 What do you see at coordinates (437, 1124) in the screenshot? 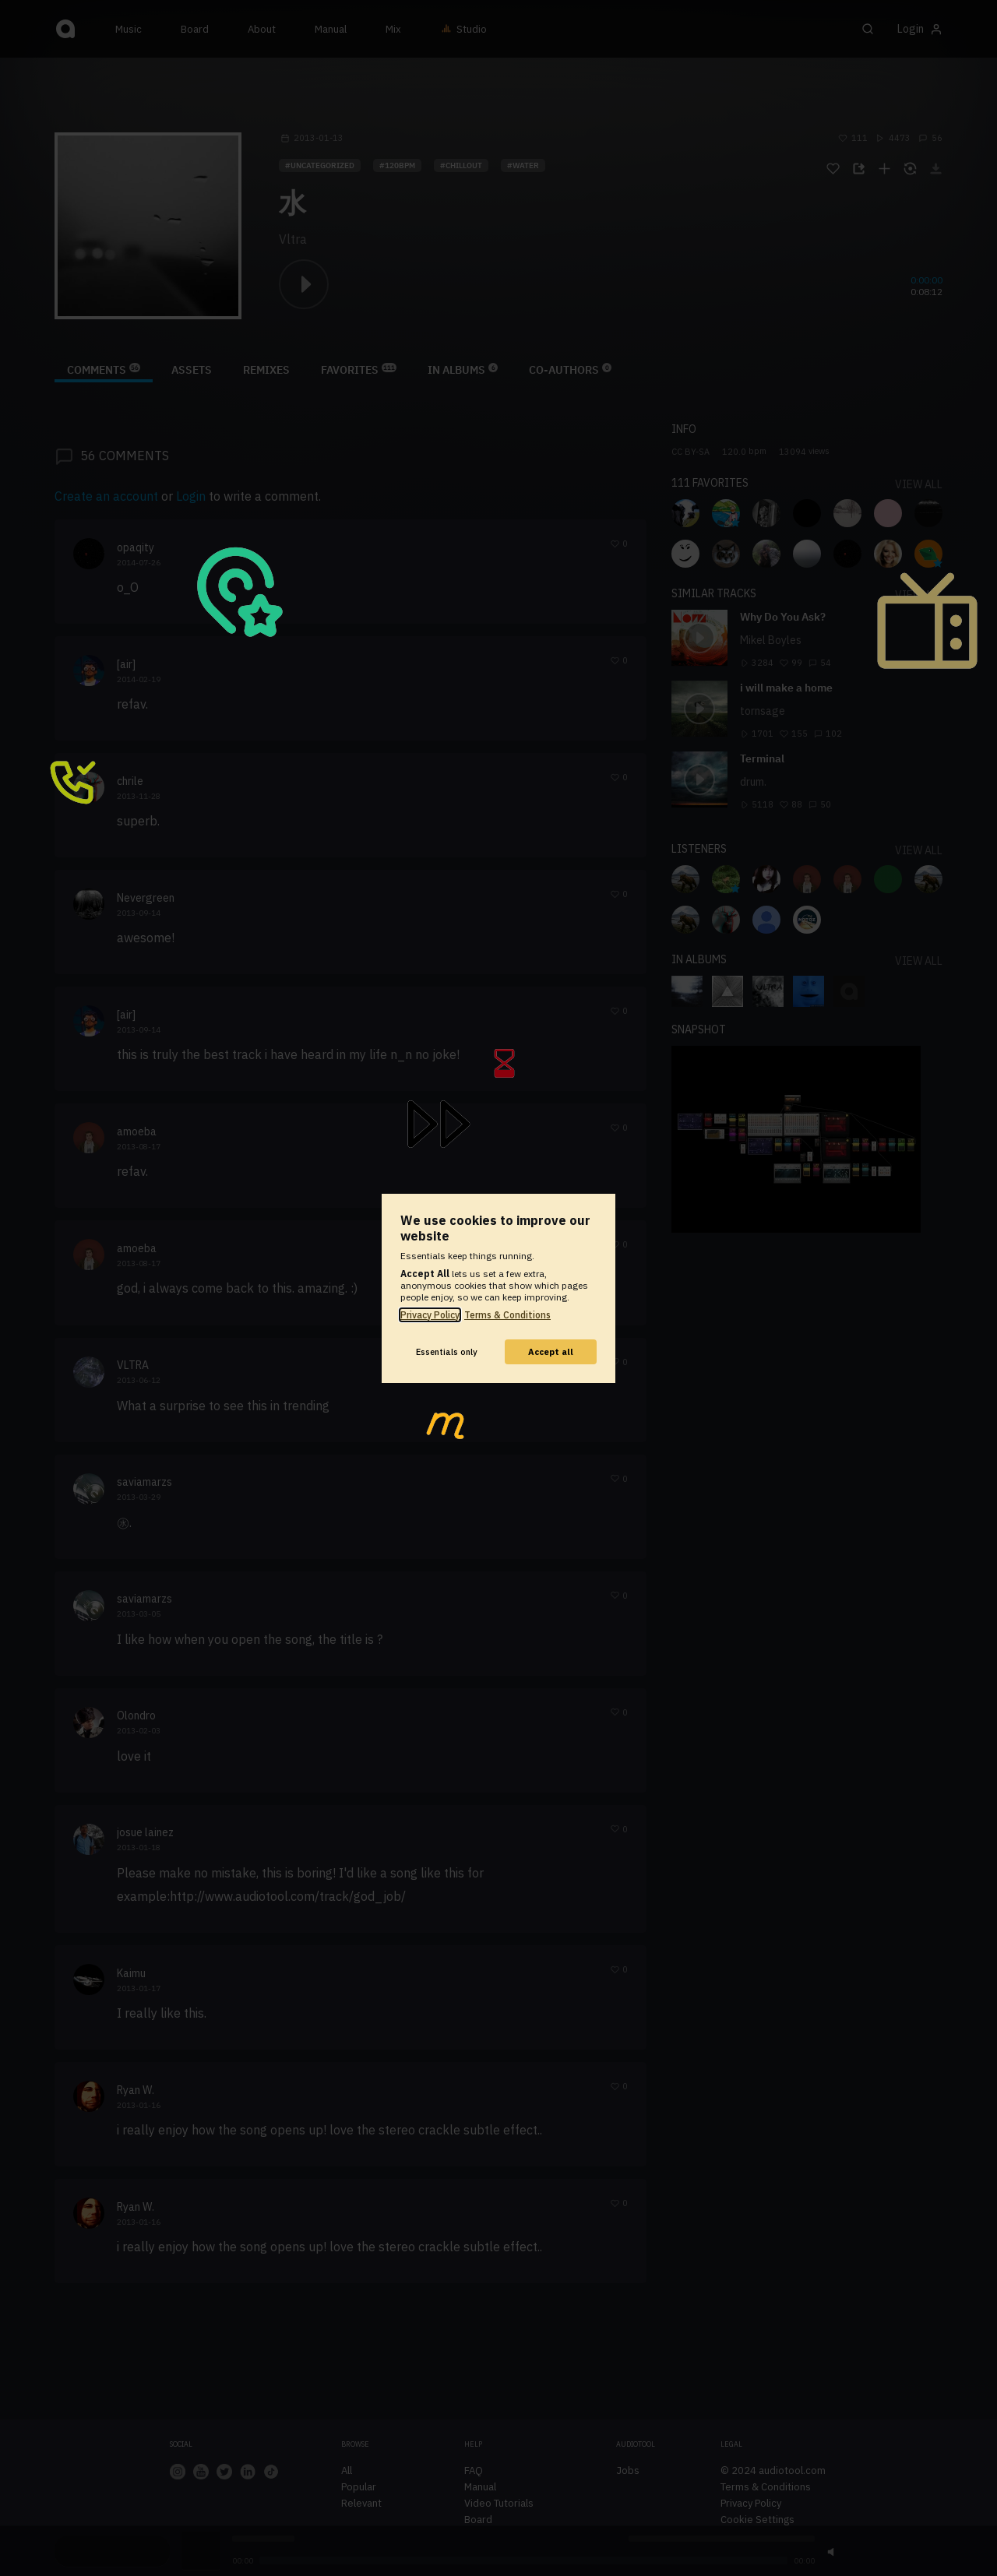
I see `skip to the next track` at bounding box center [437, 1124].